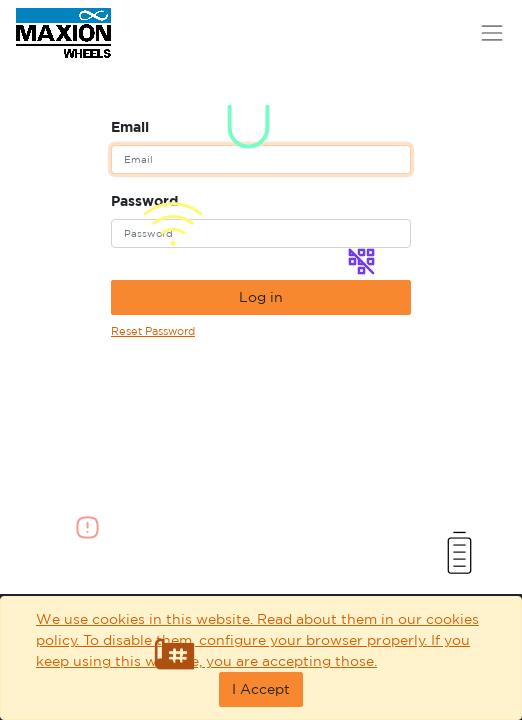 The width and height of the screenshot is (522, 720). Describe the element at coordinates (459, 553) in the screenshot. I see `indicates full battery charge` at that location.